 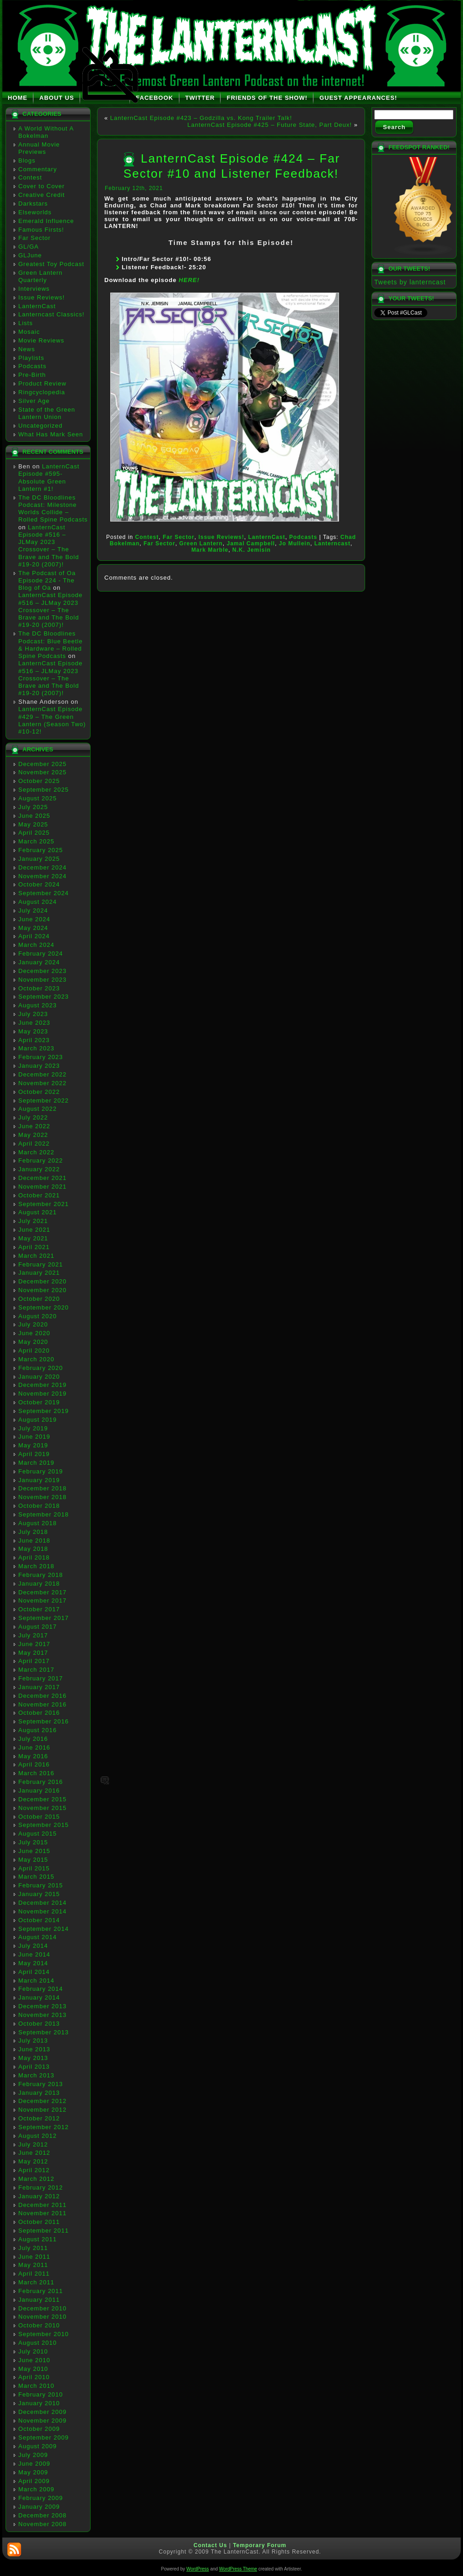 I want to click on no cake or desserts allowed, so click(x=110, y=75).